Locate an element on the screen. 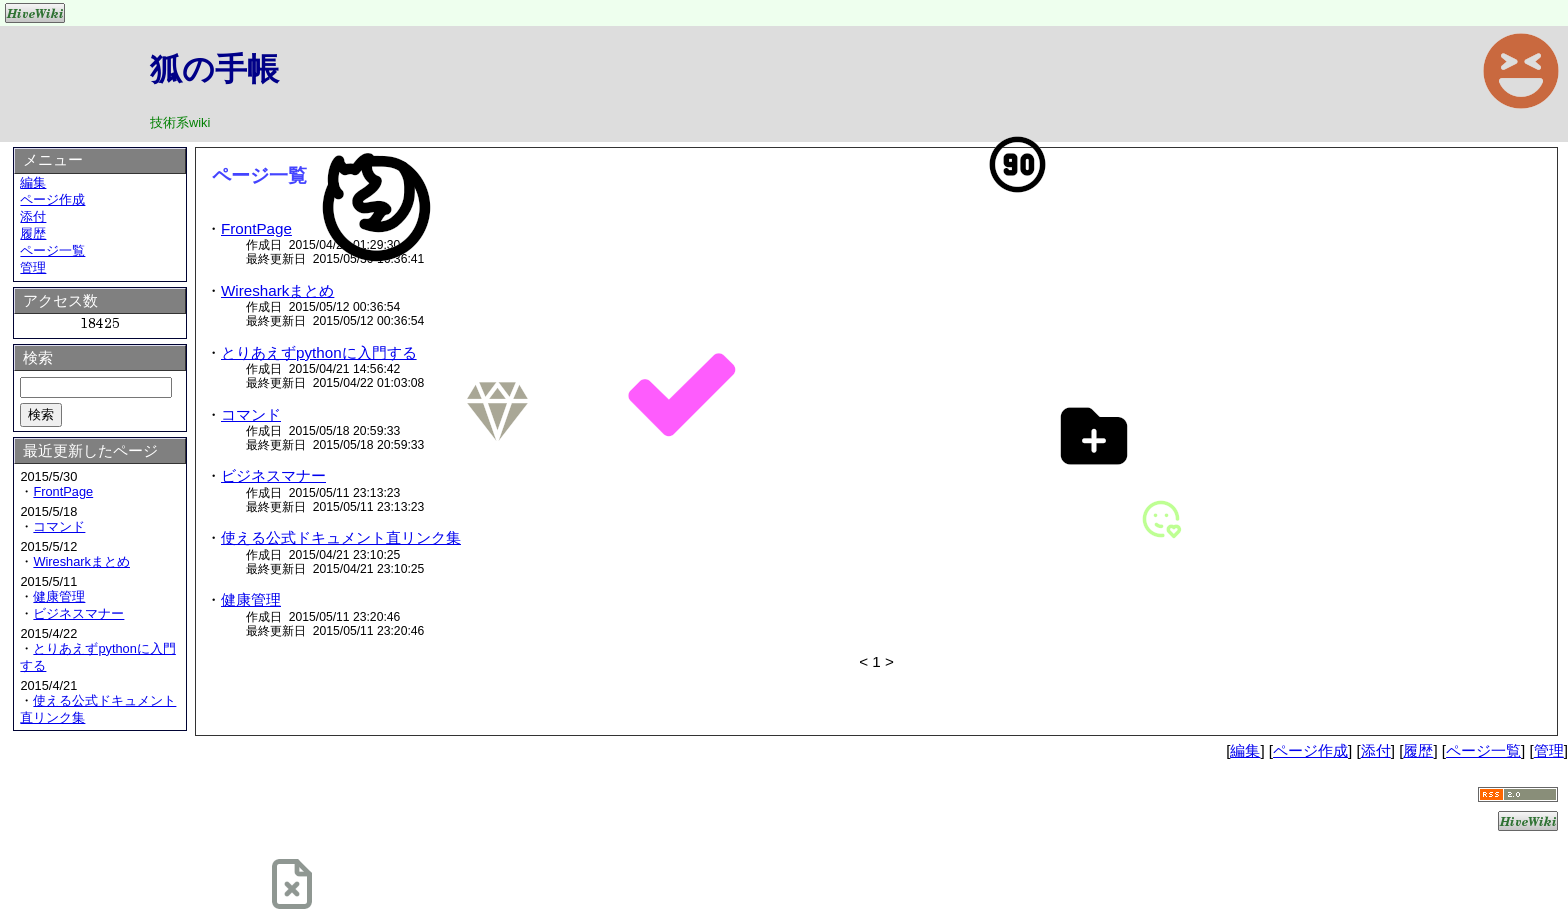 The height and width of the screenshot is (915, 1568). react with love or affection is located at coordinates (1161, 519).